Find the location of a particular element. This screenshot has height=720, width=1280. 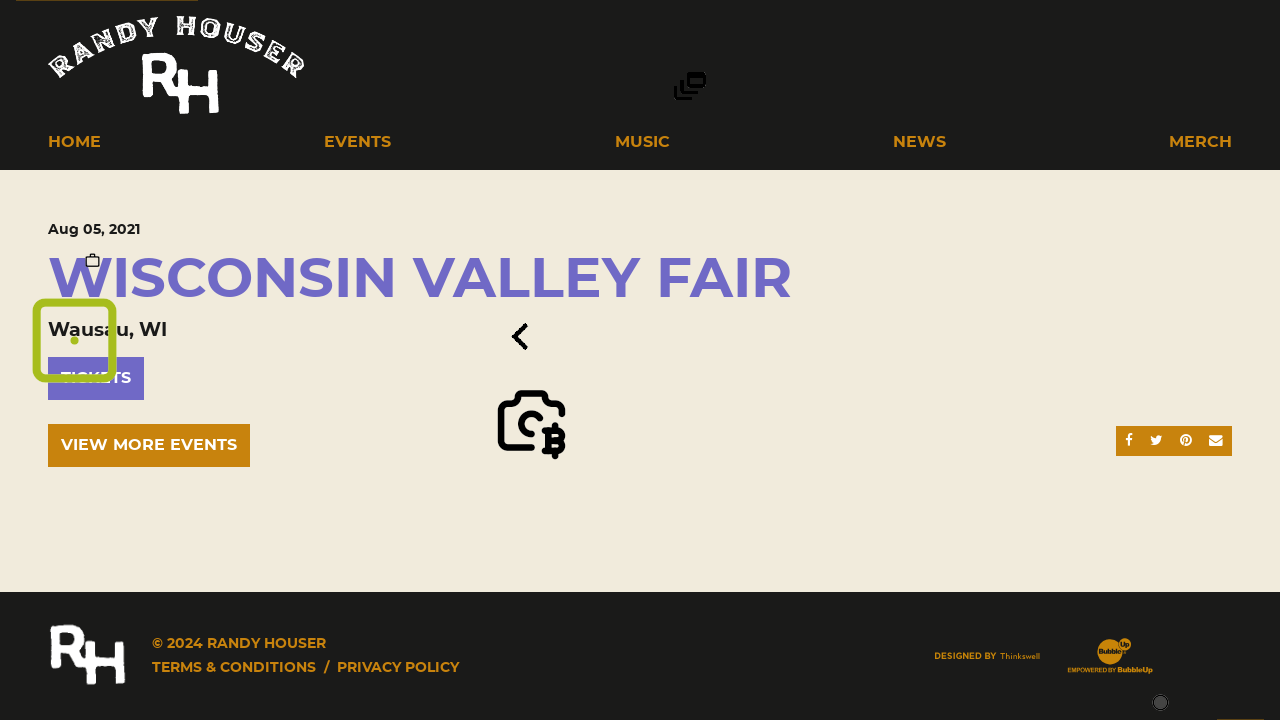

roll the dice or generate a random result is located at coordinates (74, 340).